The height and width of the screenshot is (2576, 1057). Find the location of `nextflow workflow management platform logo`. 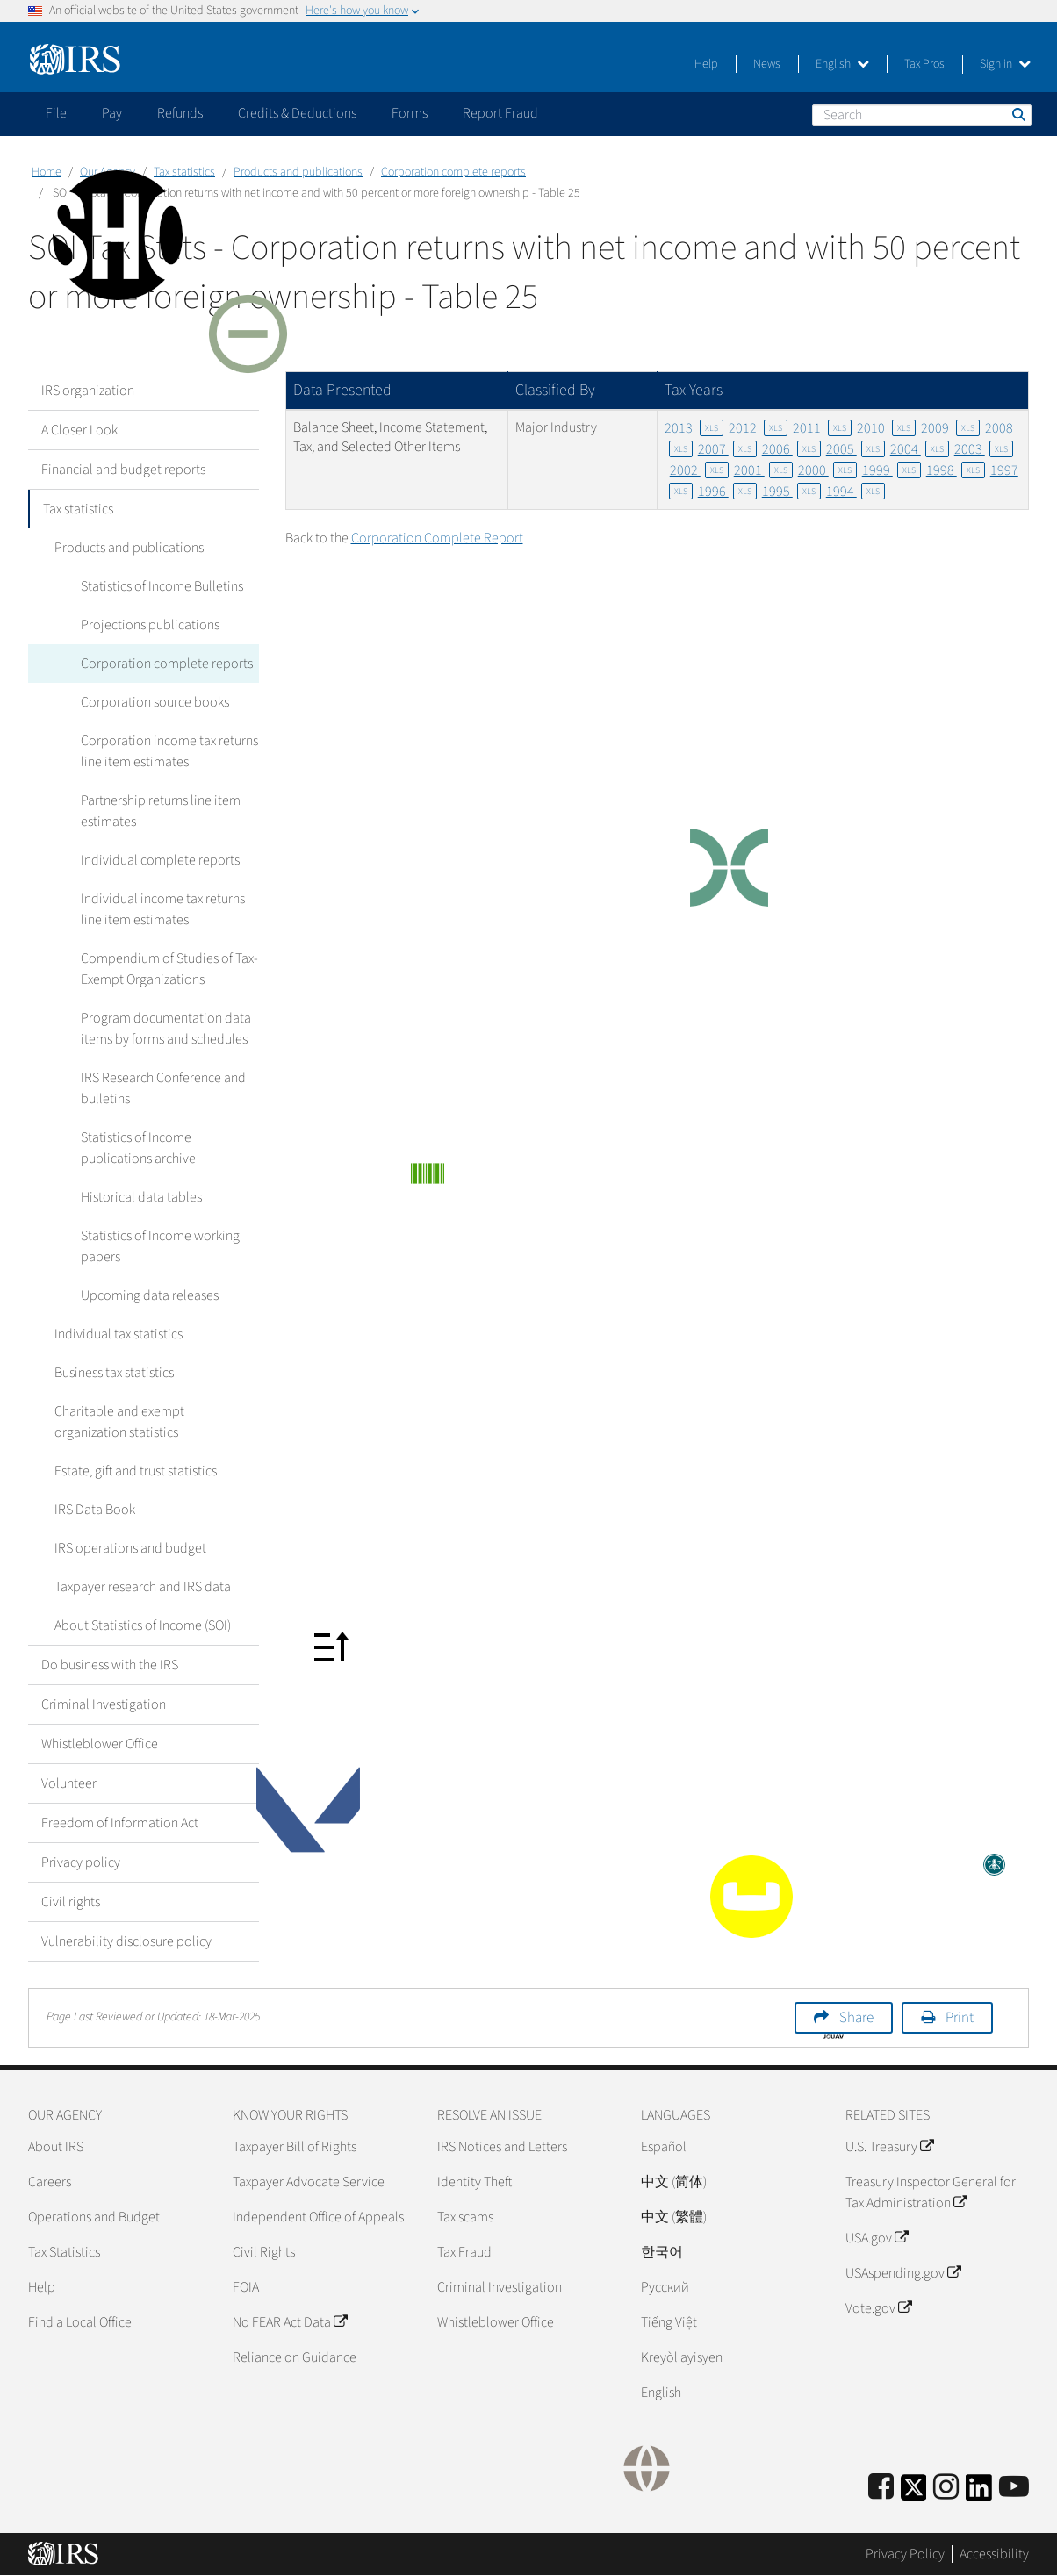

nextflow workflow management platform logo is located at coordinates (729, 867).